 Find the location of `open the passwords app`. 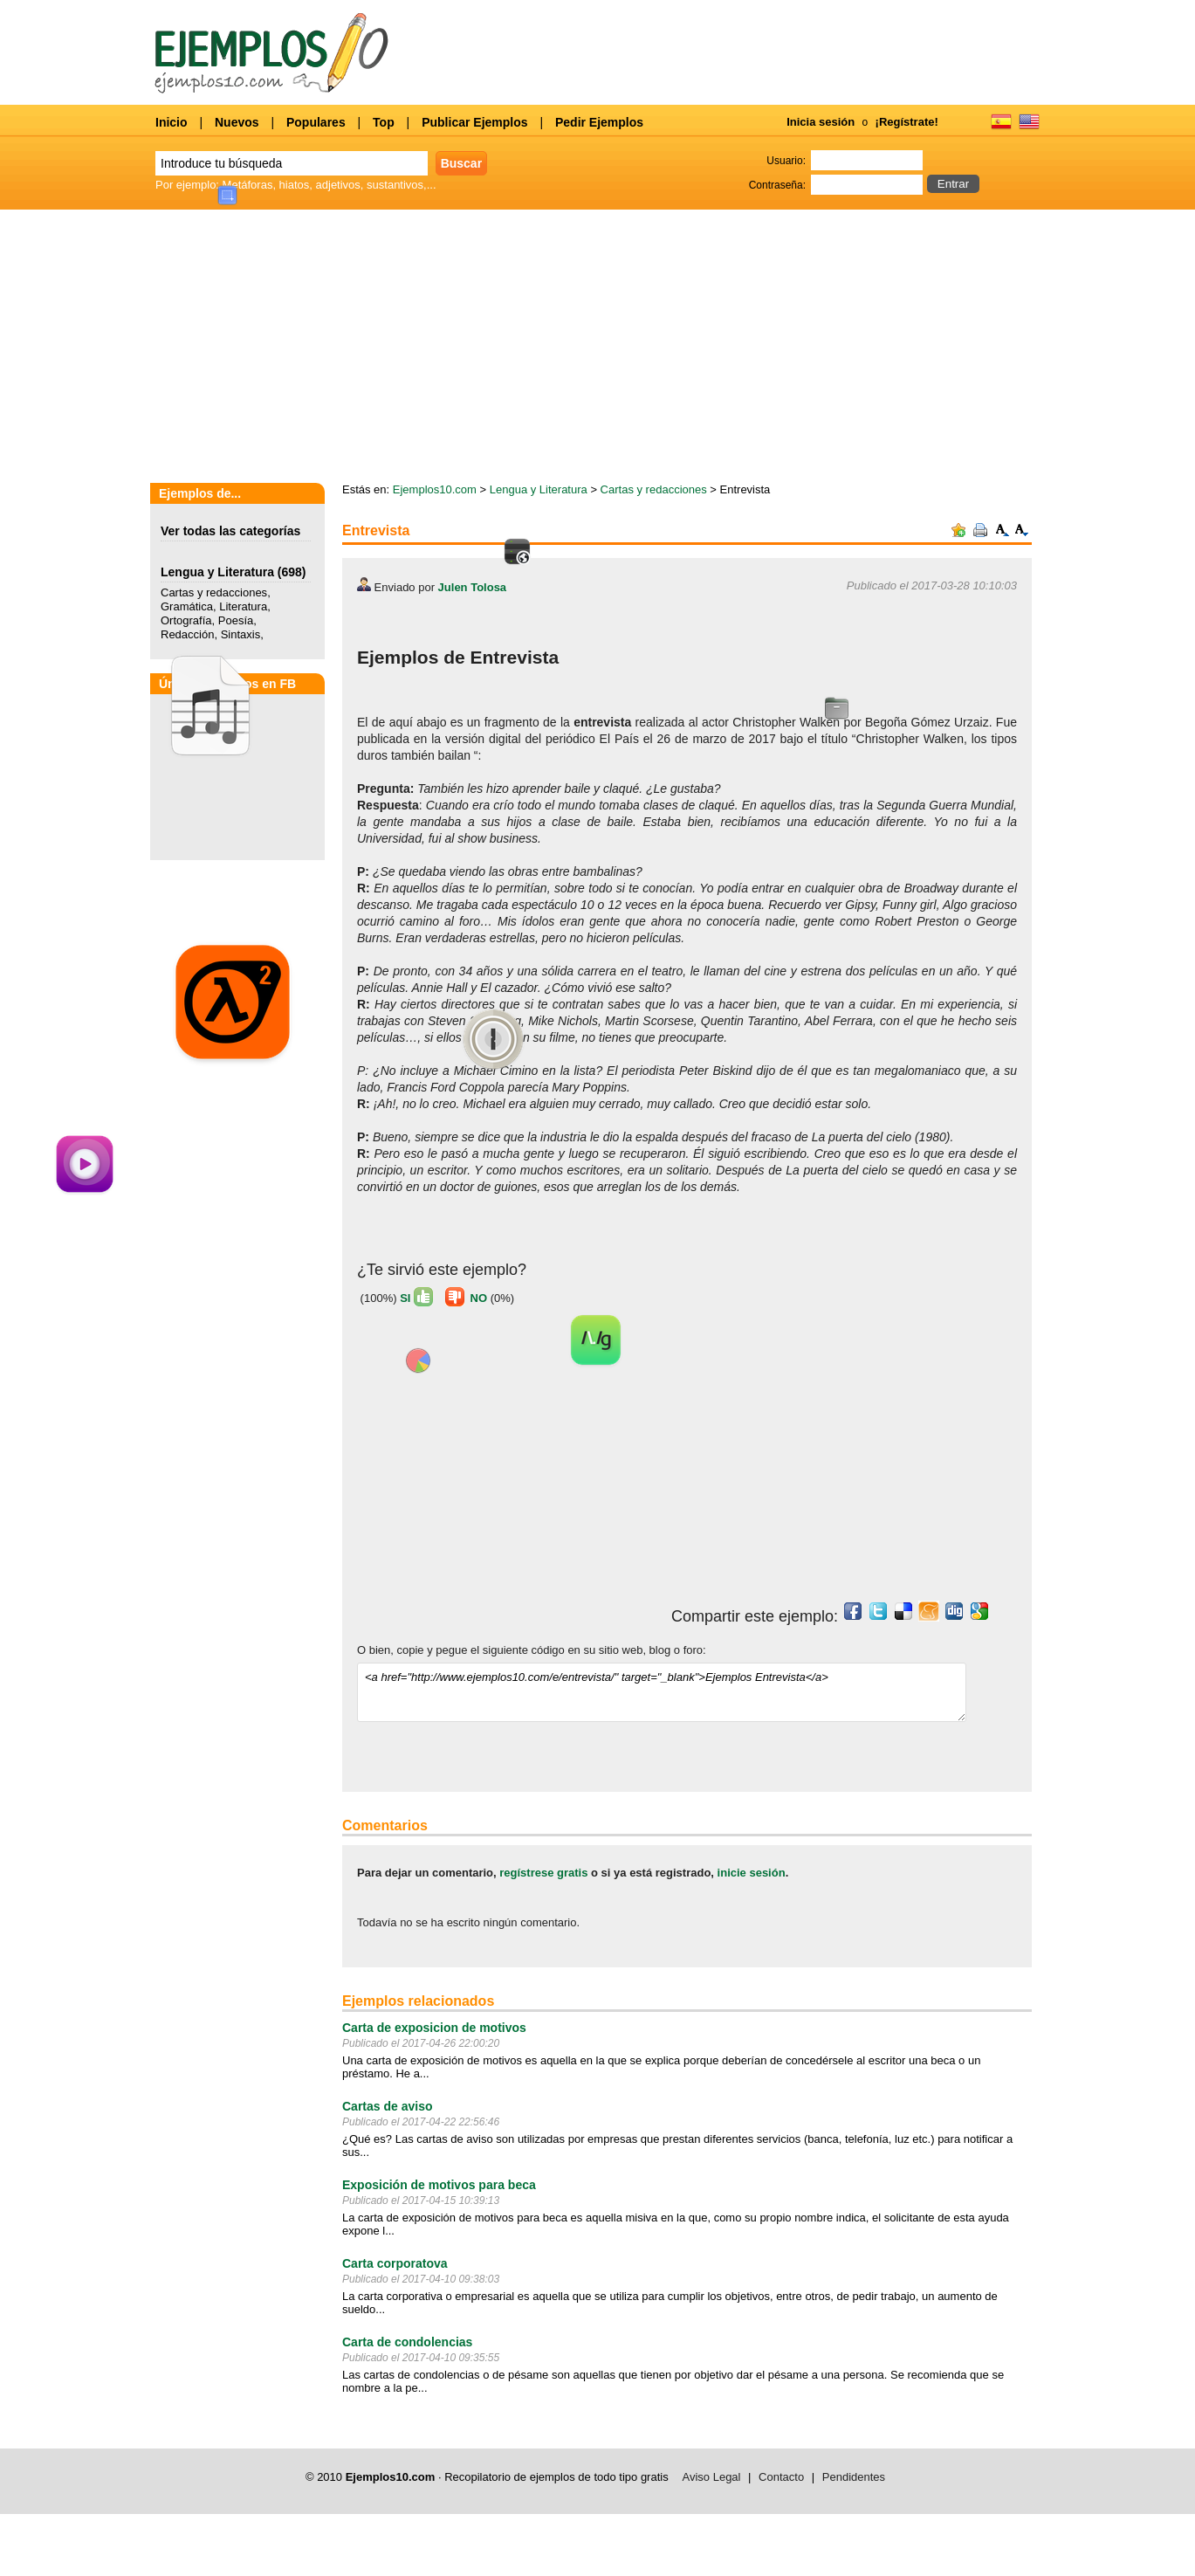

open the passwords app is located at coordinates (493, 1039).